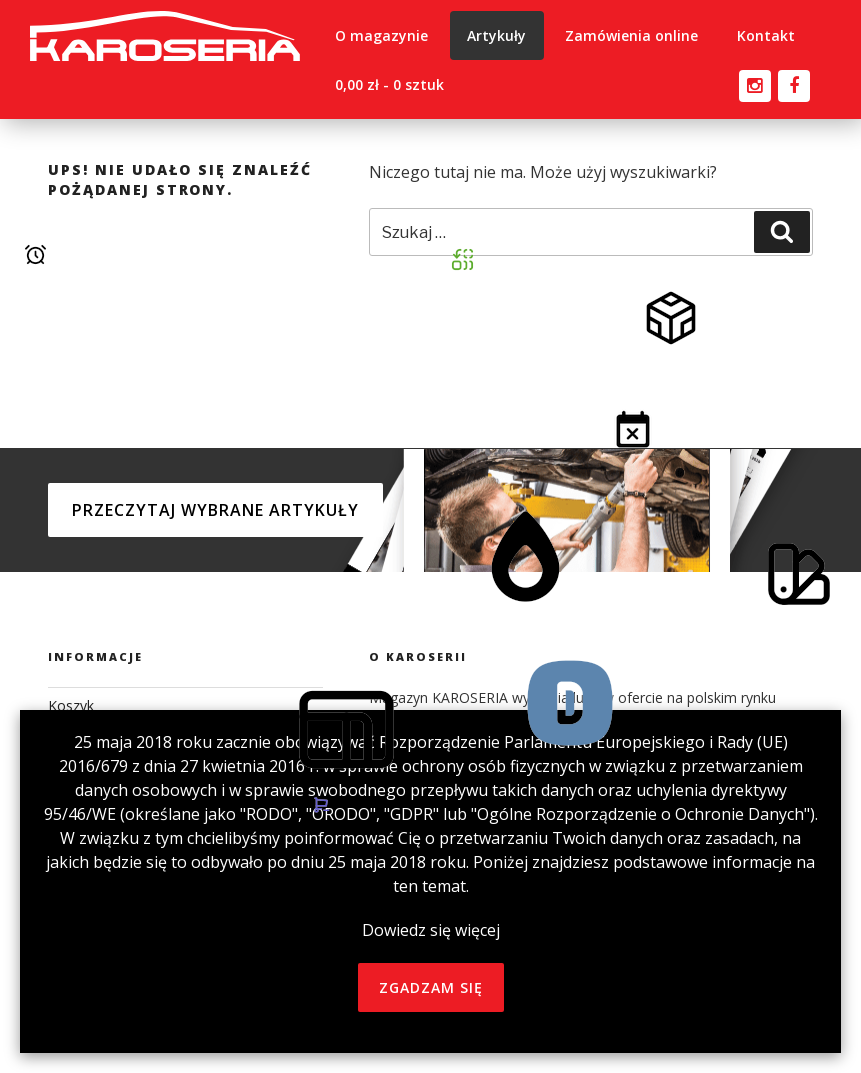 The image size is (861, 1073). Describe the element at coordinates (346, 729) in the screenshot. I see `adjust aspect ratio settings` at that location.